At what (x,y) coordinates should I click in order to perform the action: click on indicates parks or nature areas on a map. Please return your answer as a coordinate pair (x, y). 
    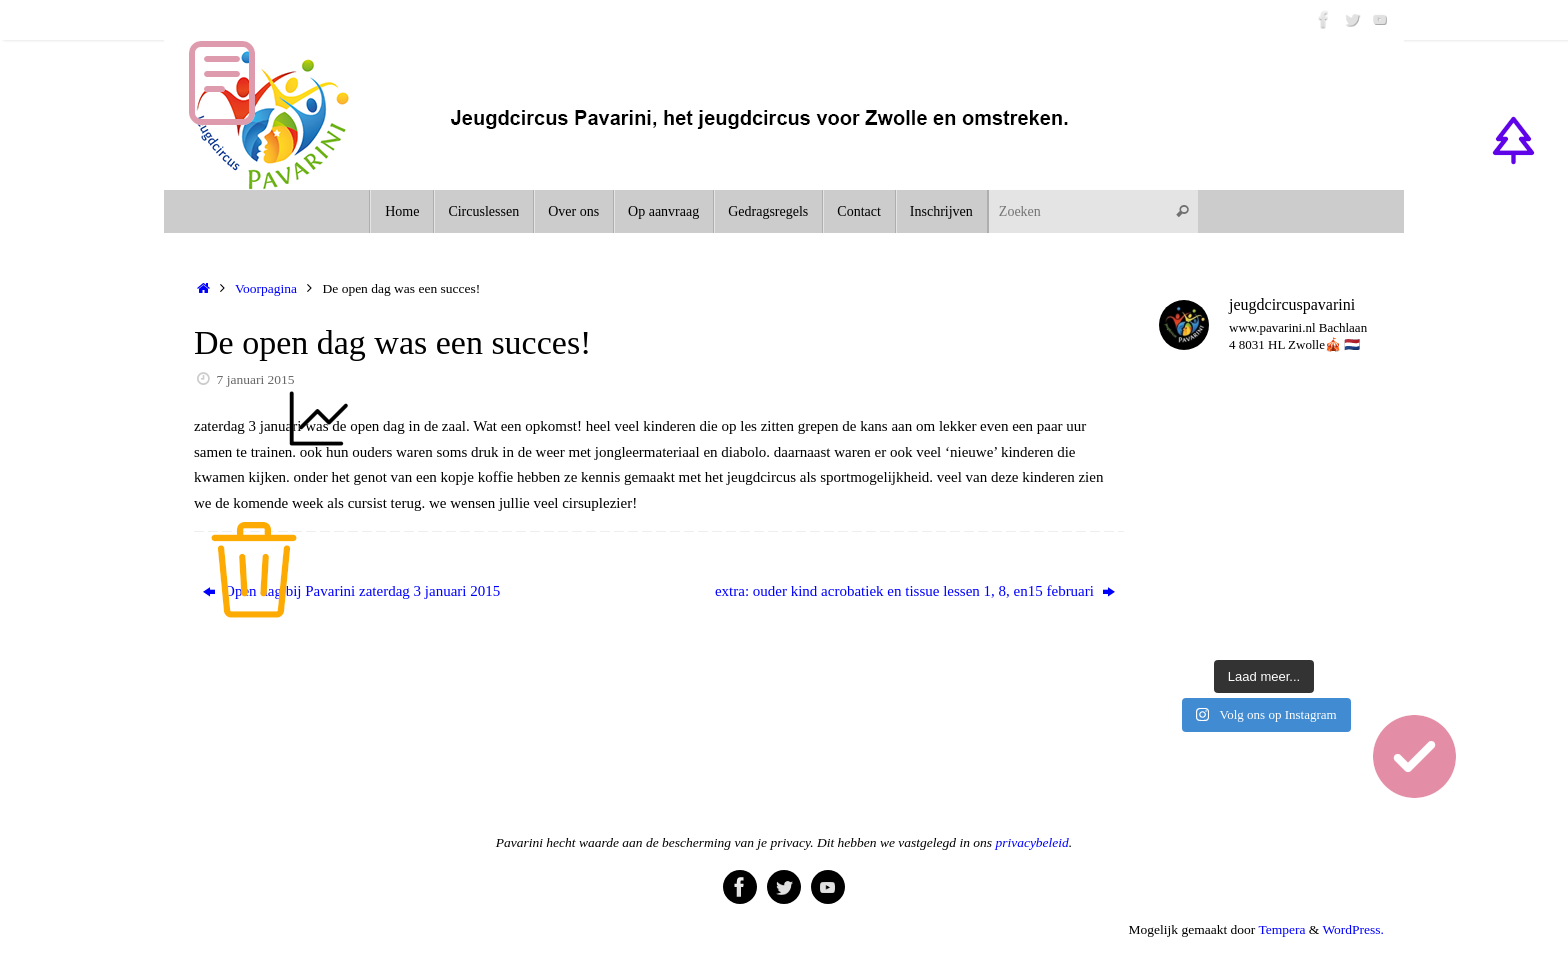
    Looking at the image, I should click on (1513, 140).